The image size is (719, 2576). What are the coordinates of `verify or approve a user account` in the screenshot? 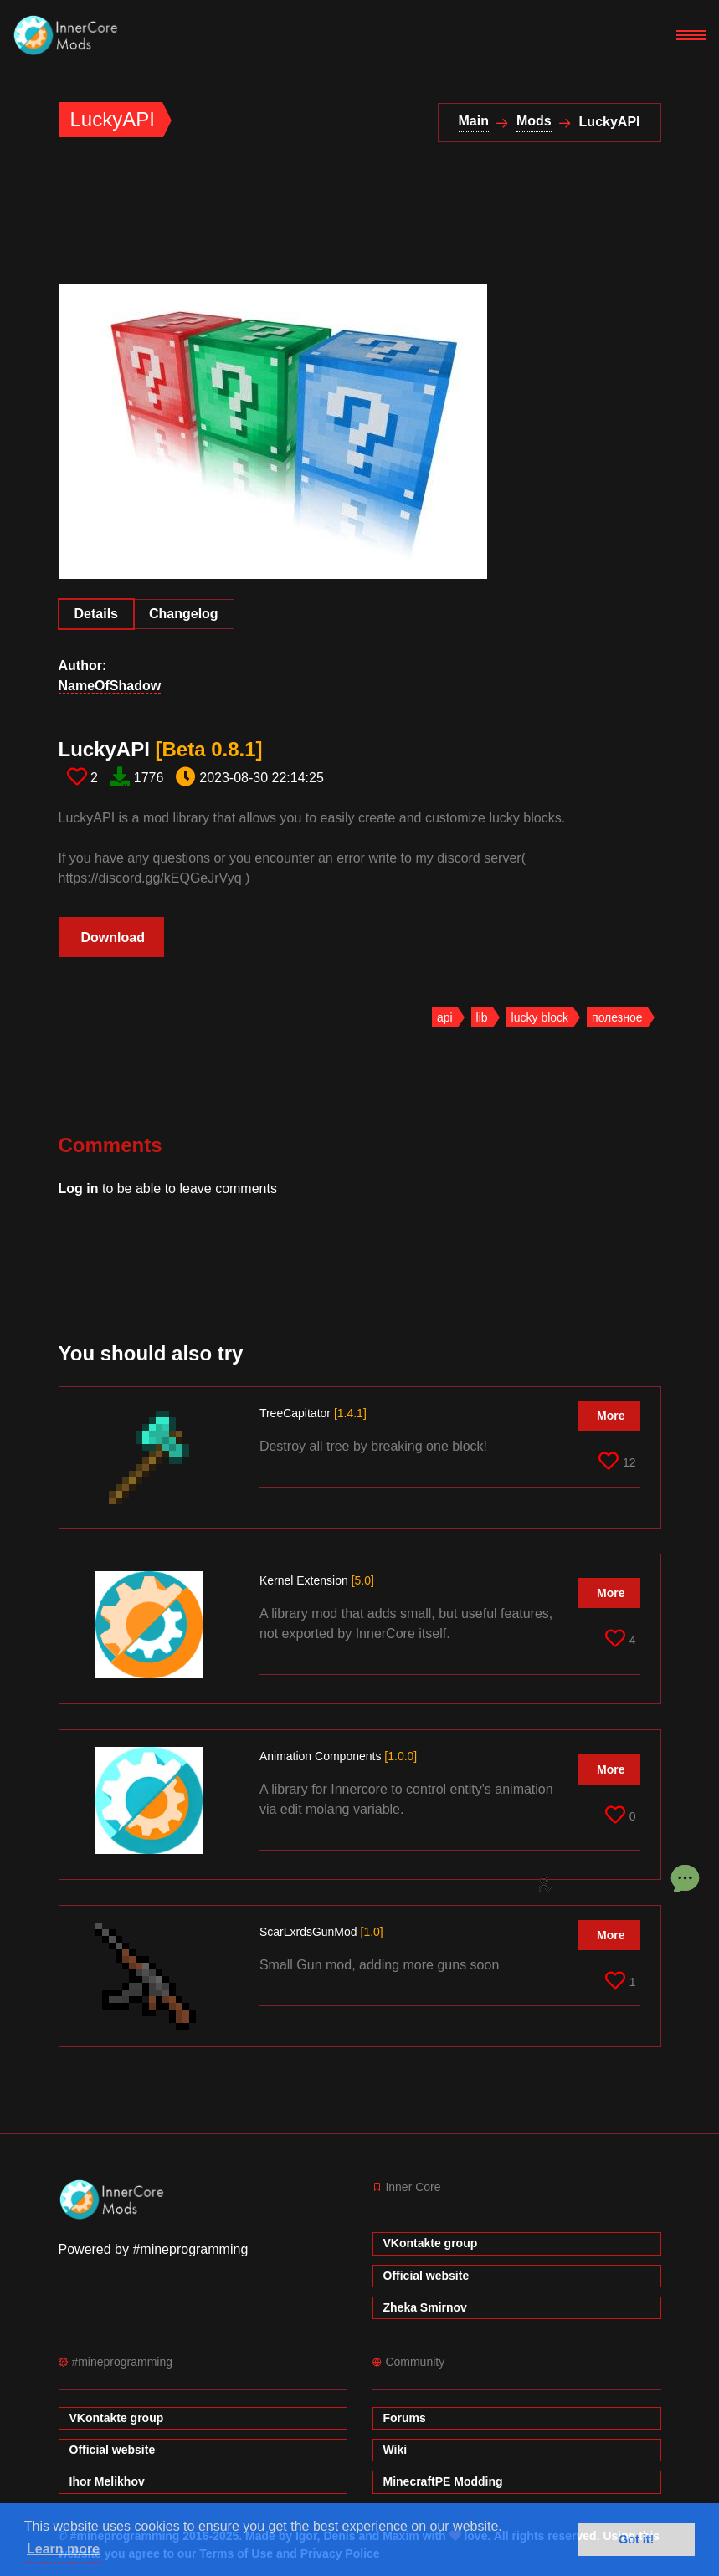 It's located at (544, 1884).